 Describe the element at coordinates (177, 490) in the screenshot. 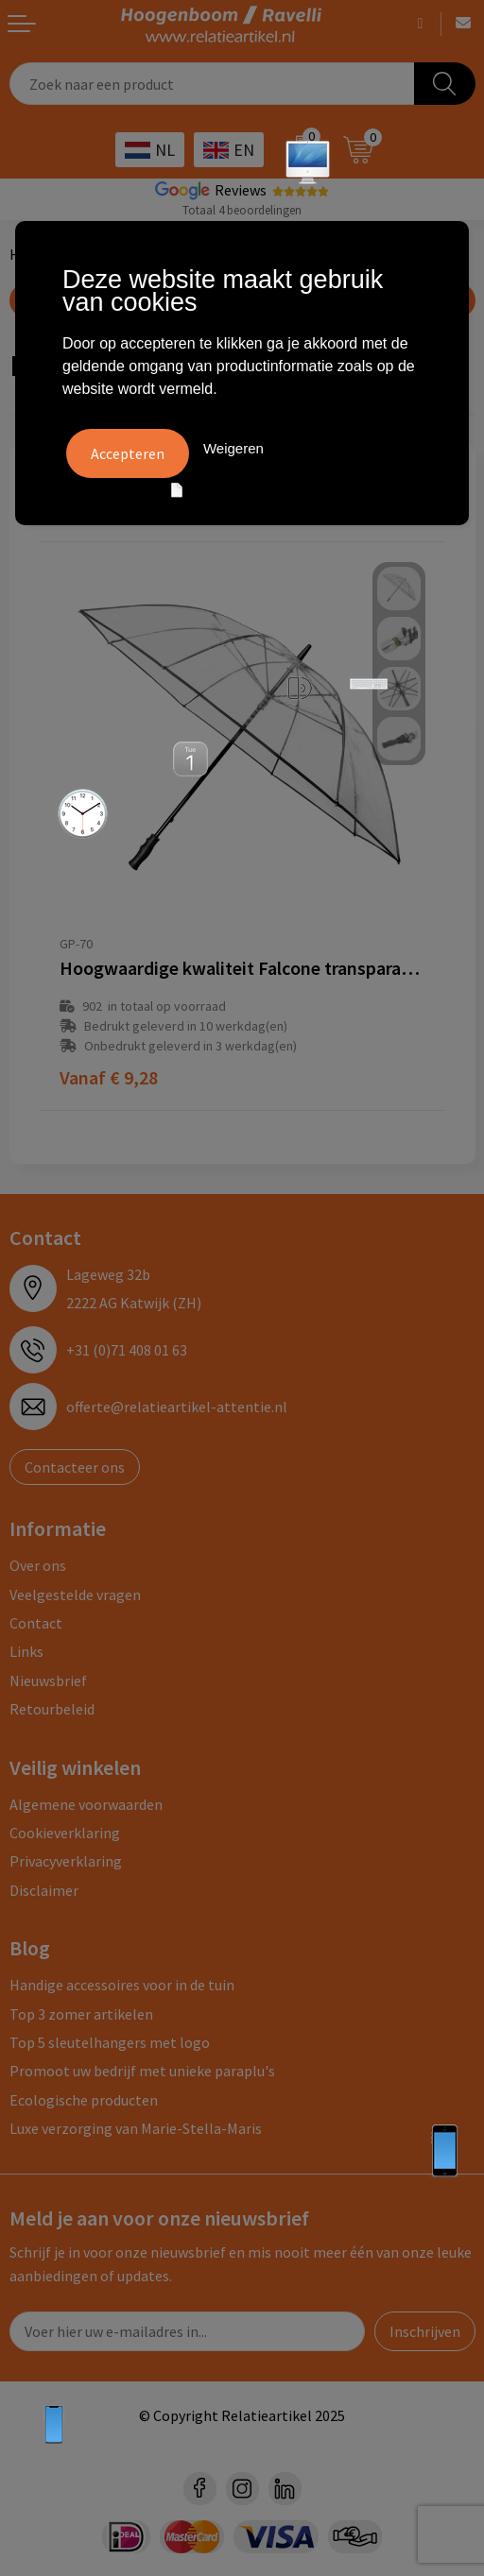

I see `a blank or empty document file` at that location.